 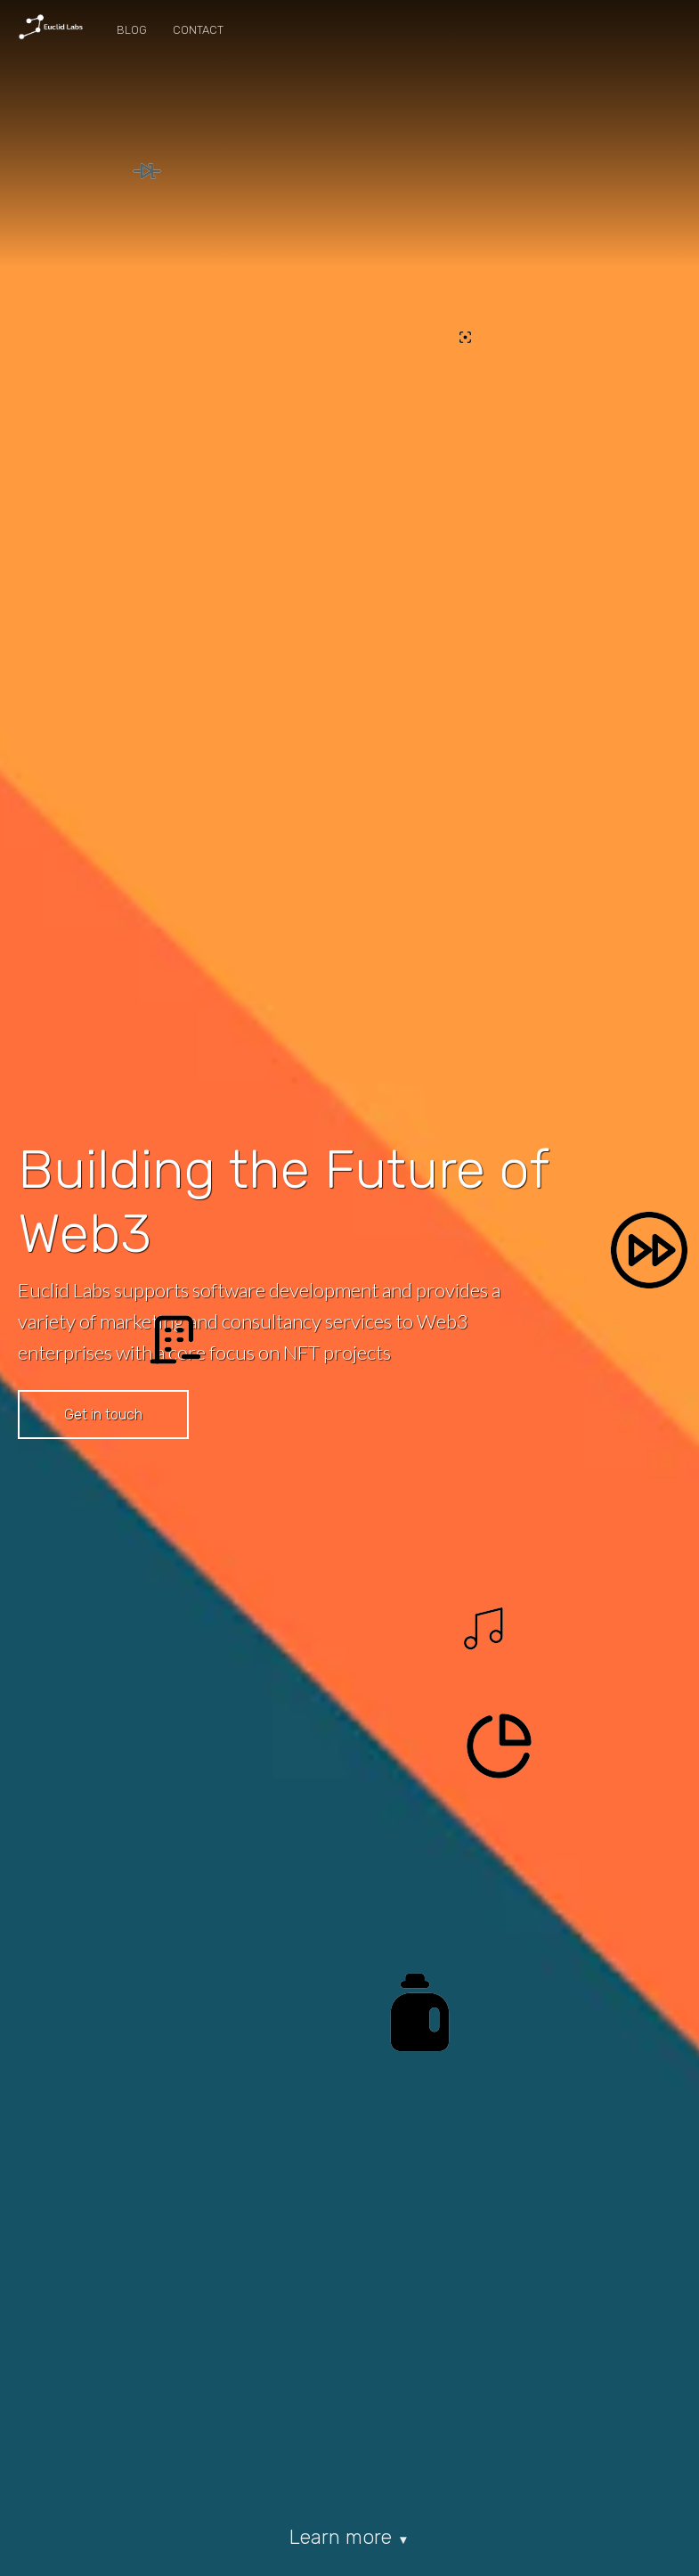 What do you see at coordinates (419, 2012) in the screenshot?
I see `laundry or cleaning product category` at bounding box center [419, 2012].